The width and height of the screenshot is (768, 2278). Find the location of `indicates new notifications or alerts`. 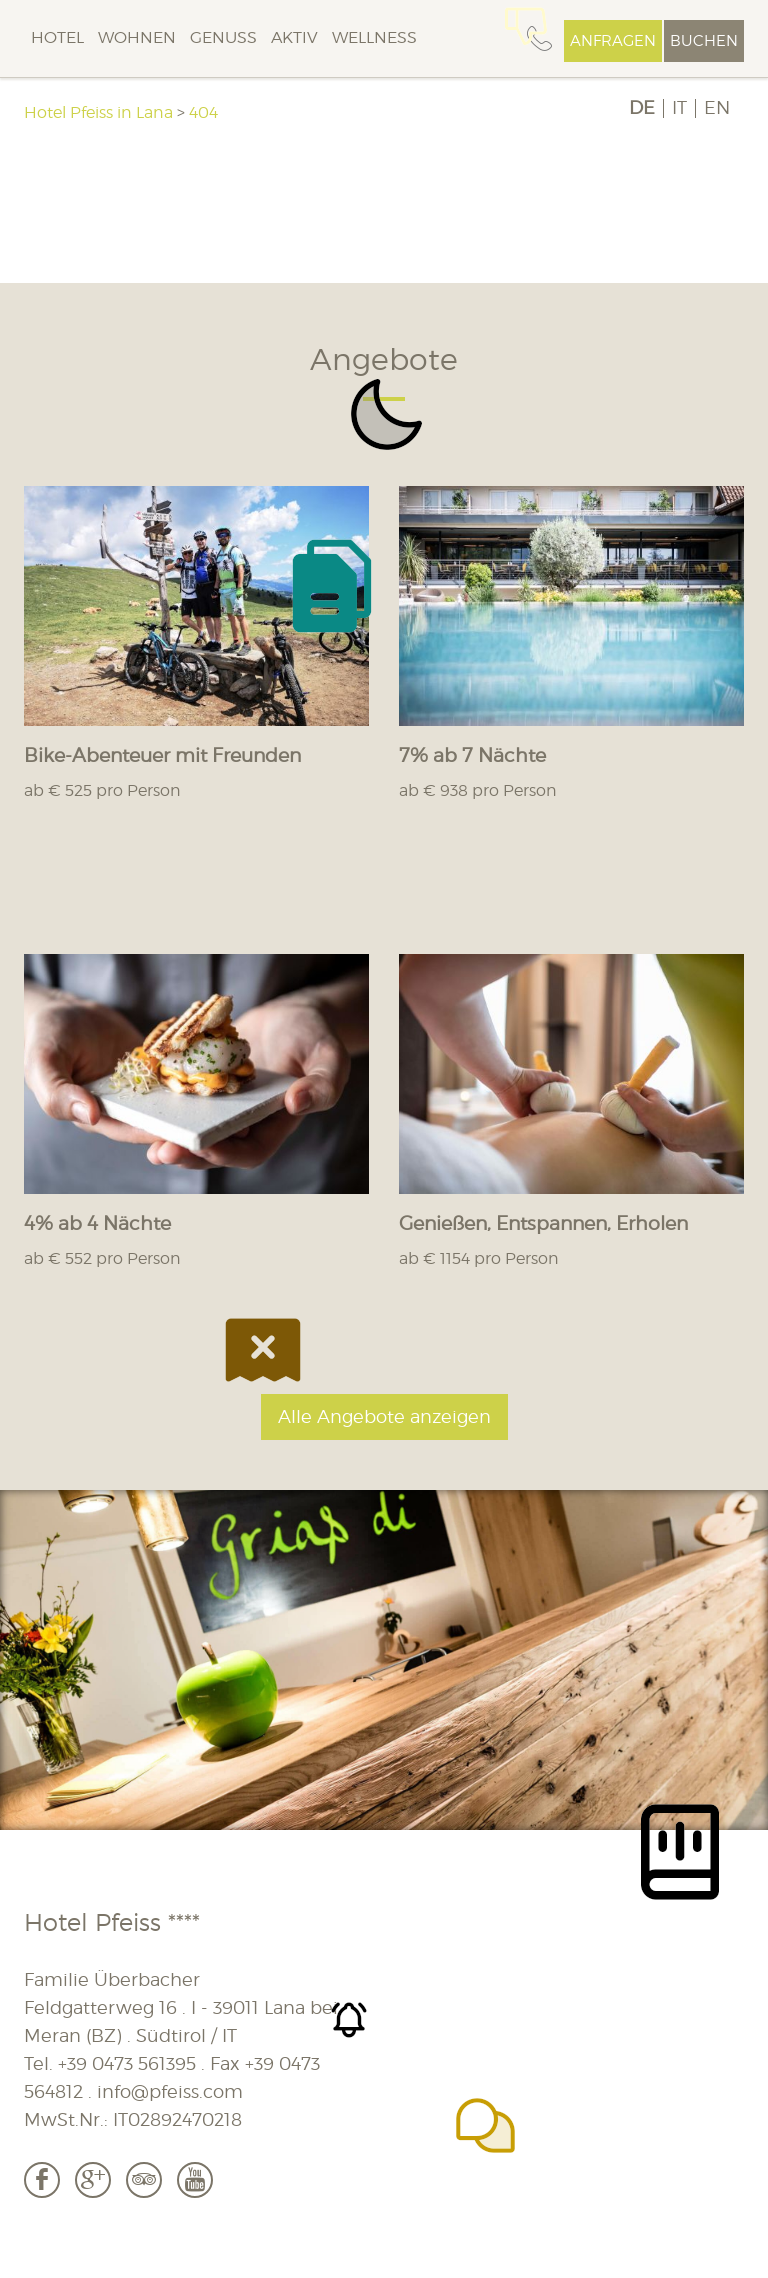

indicates new notifications or alerts is located at coordinates (349, 2020).